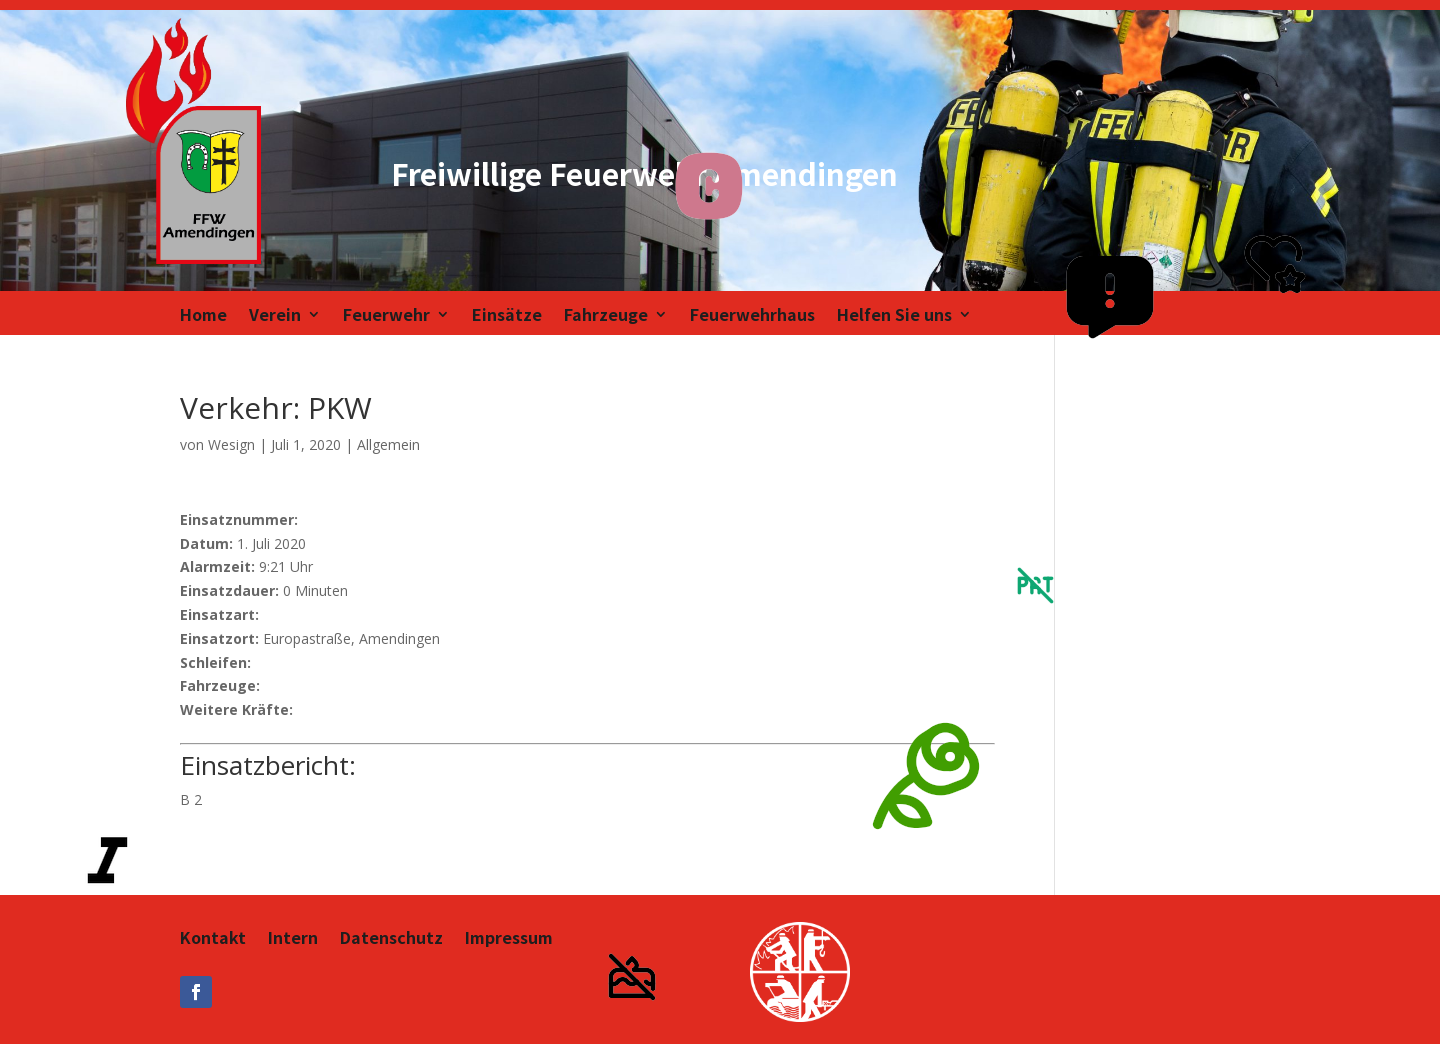  I want to click on send a flower or romantic gesture, so click(926, 776).